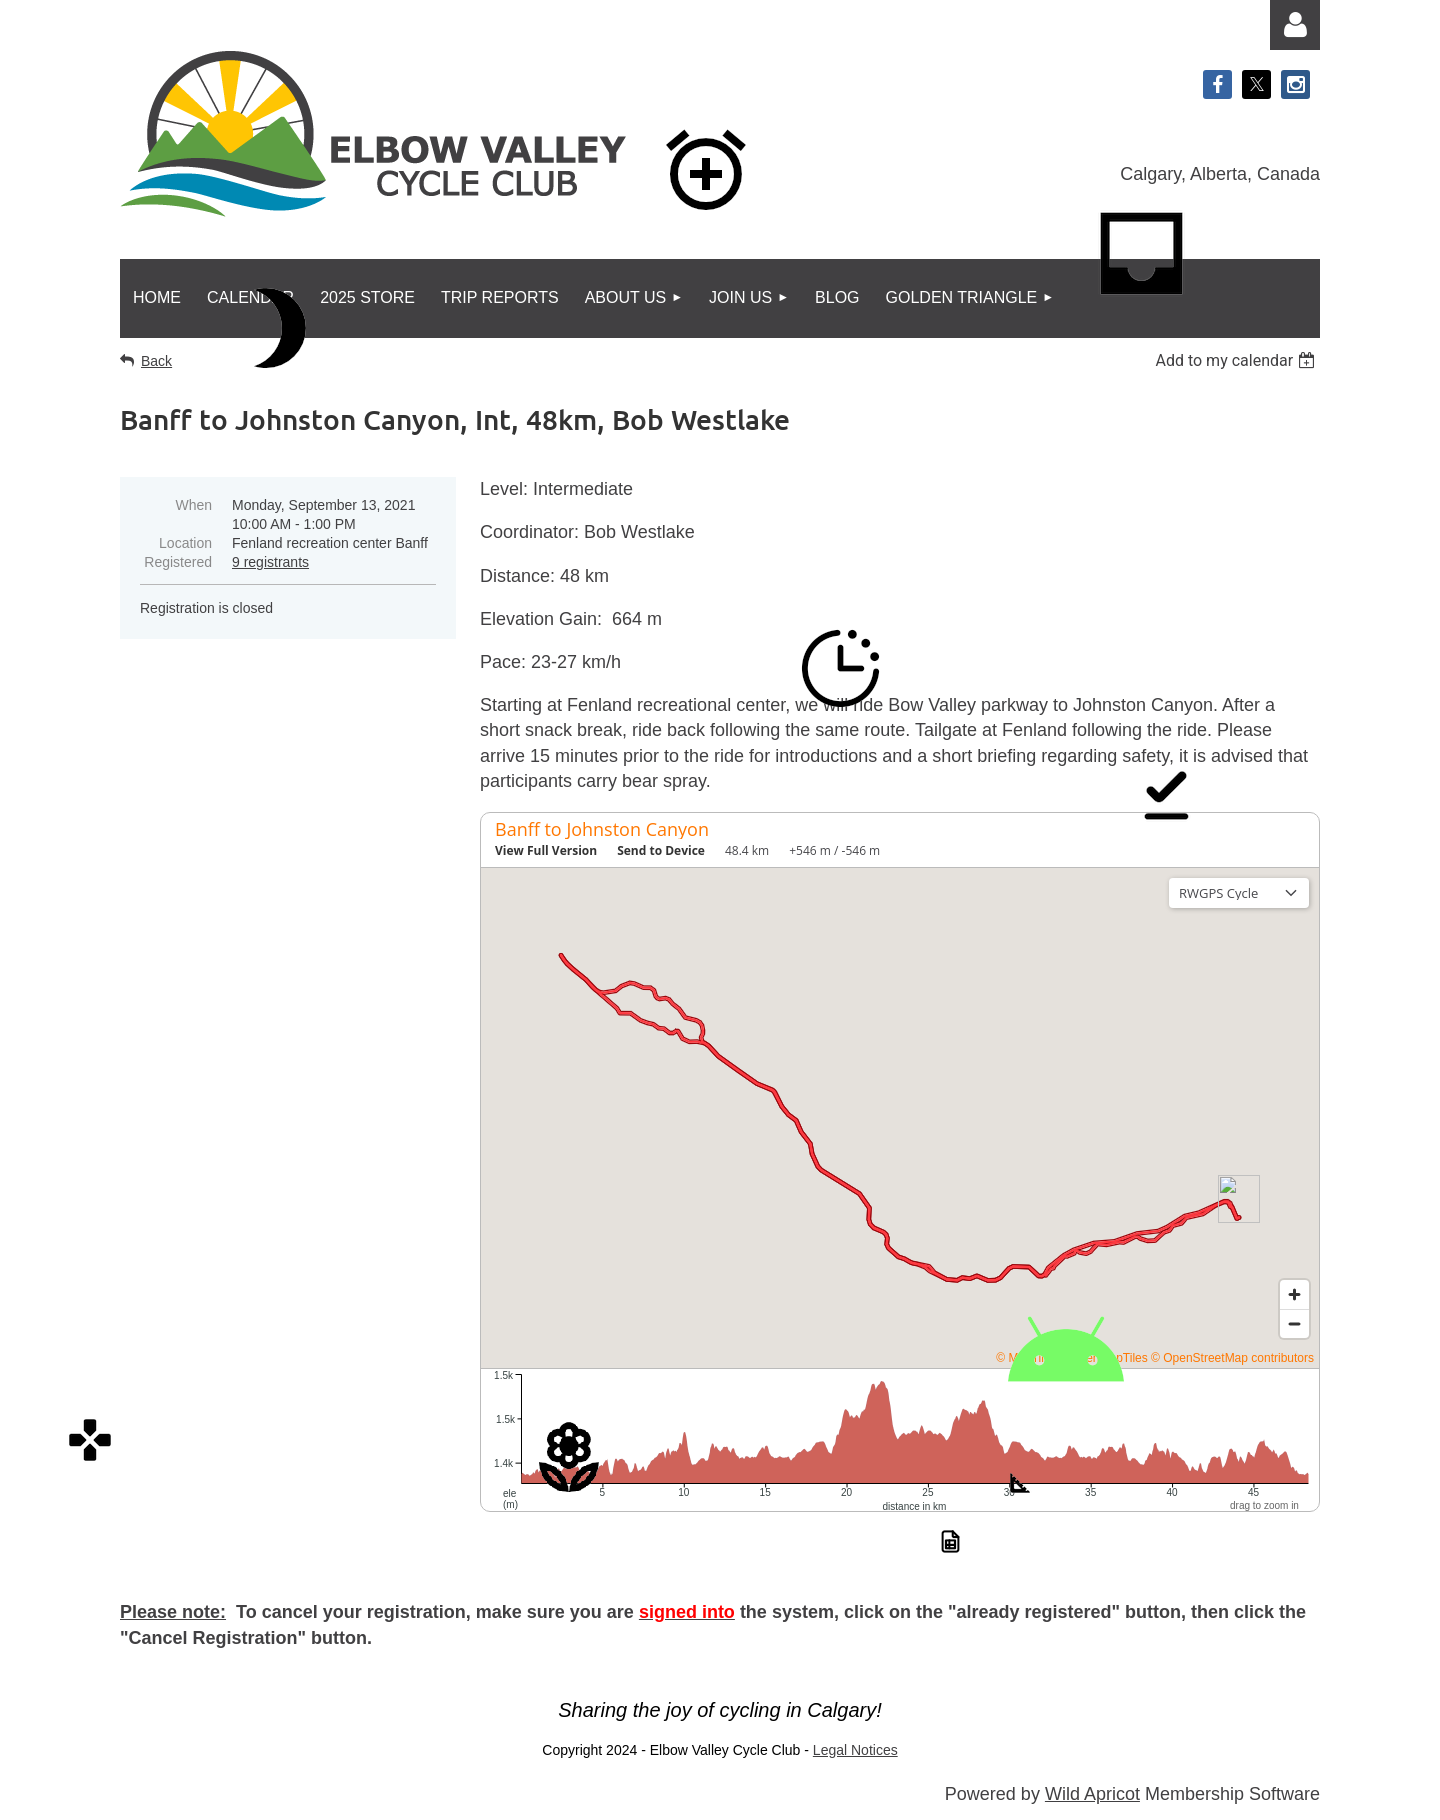 The height and width of the screenshot is (1820, 1440). I want to click on access your inbox, so click(1141, 253).